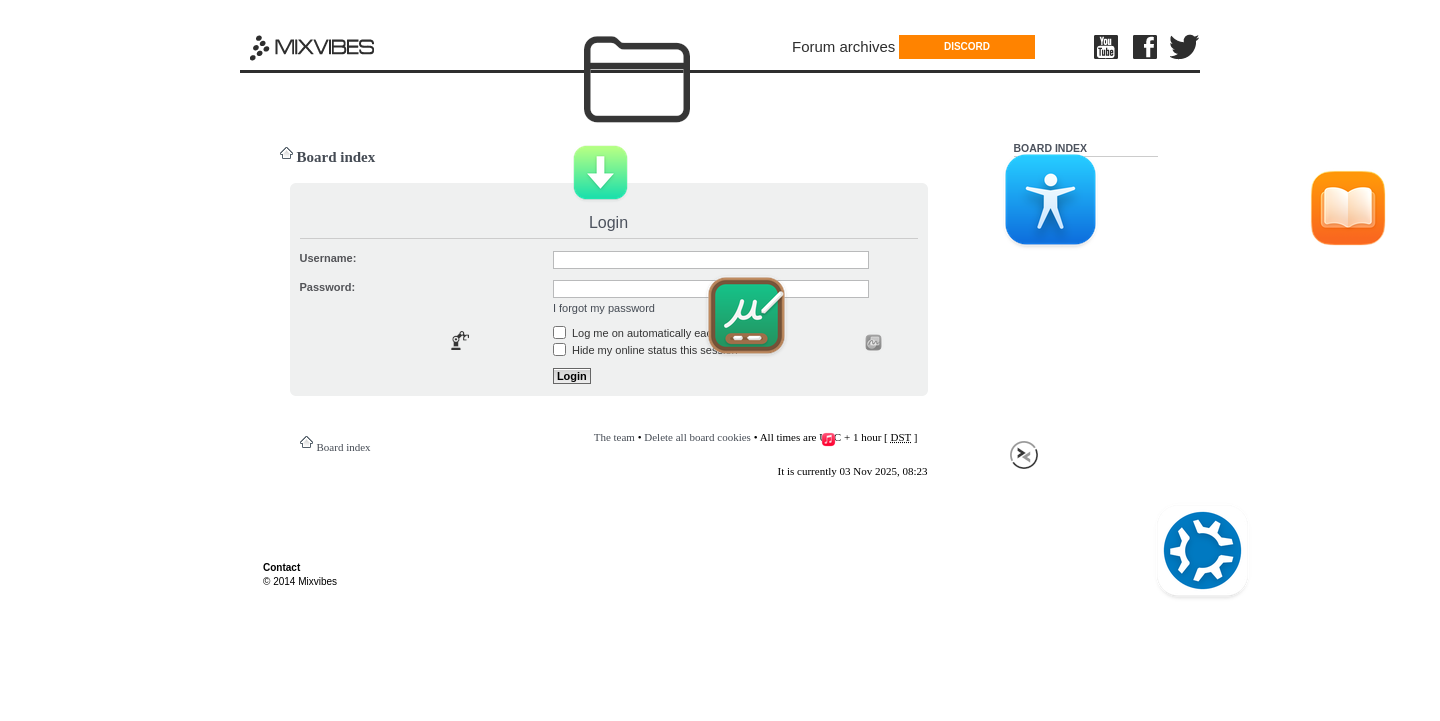 The width and height of the screenshot is (1440, 721). I want to click on save or download the current session, so click(600, 172).